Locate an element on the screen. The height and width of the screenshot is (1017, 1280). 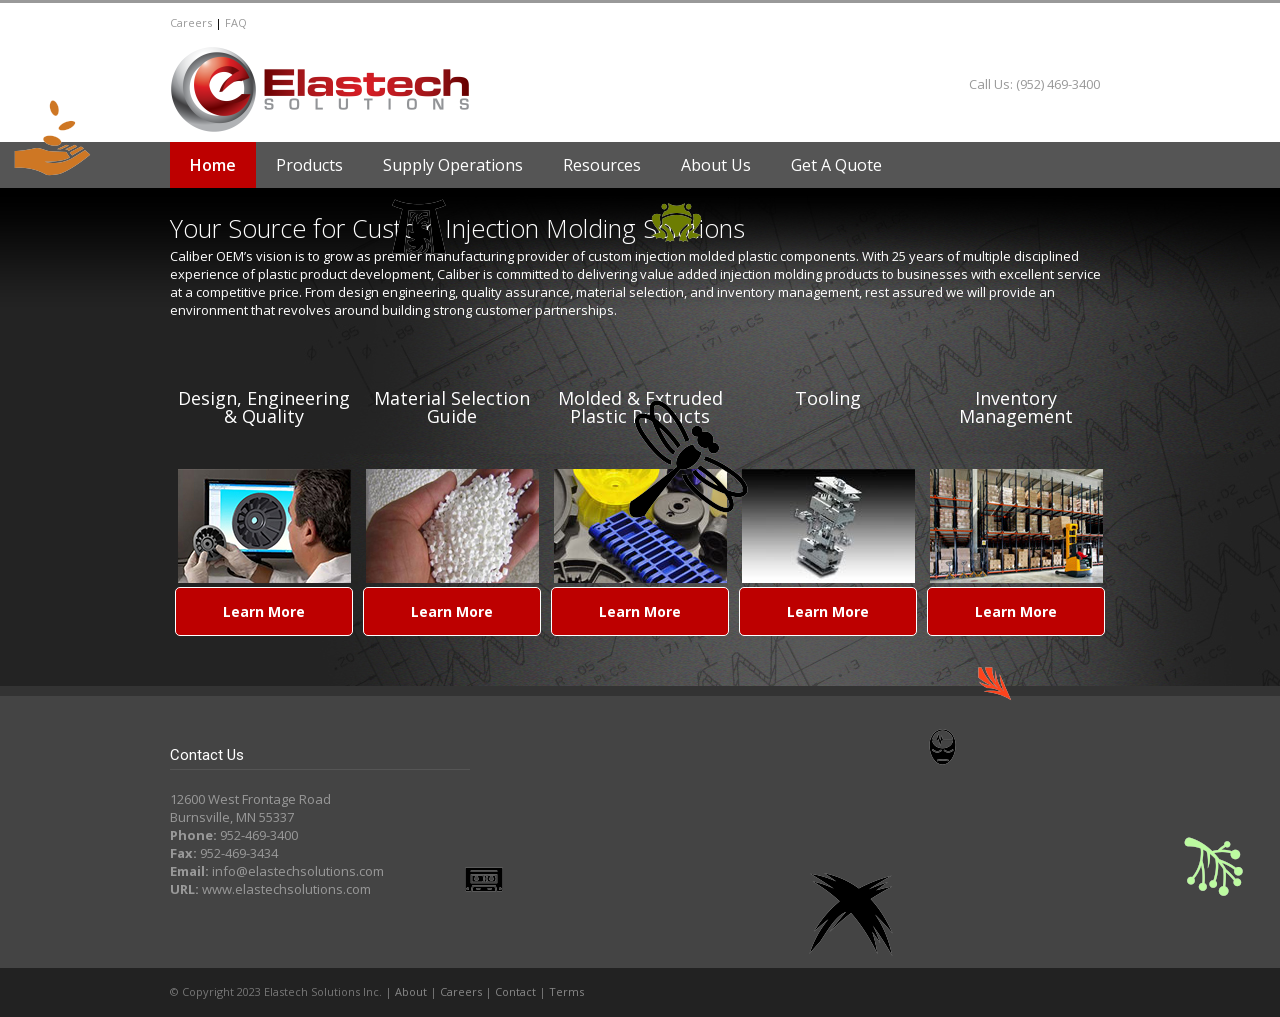
receive a payment or funds is located at coordinates (52, 137).